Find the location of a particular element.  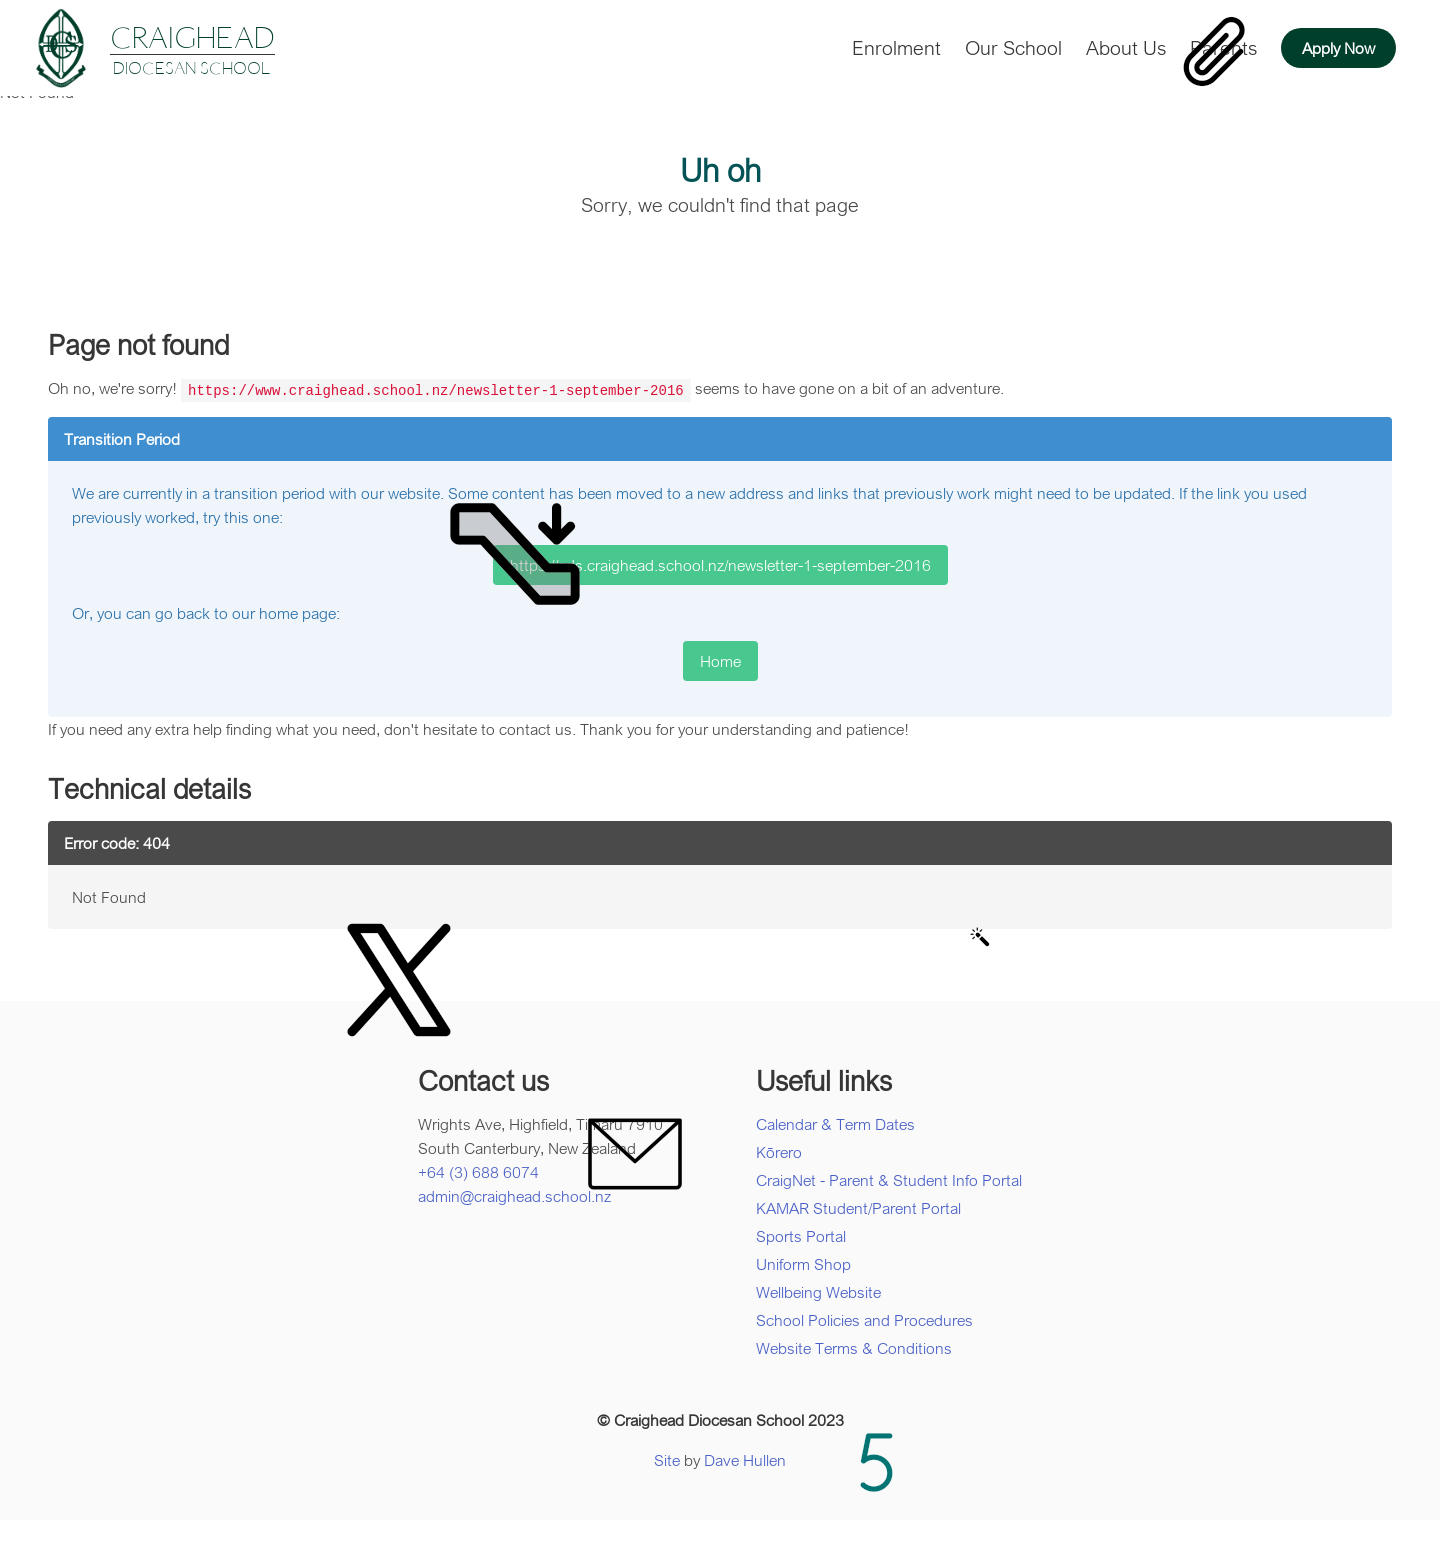

share to X (formerly Twitter) is located at coordinates (399, 980).